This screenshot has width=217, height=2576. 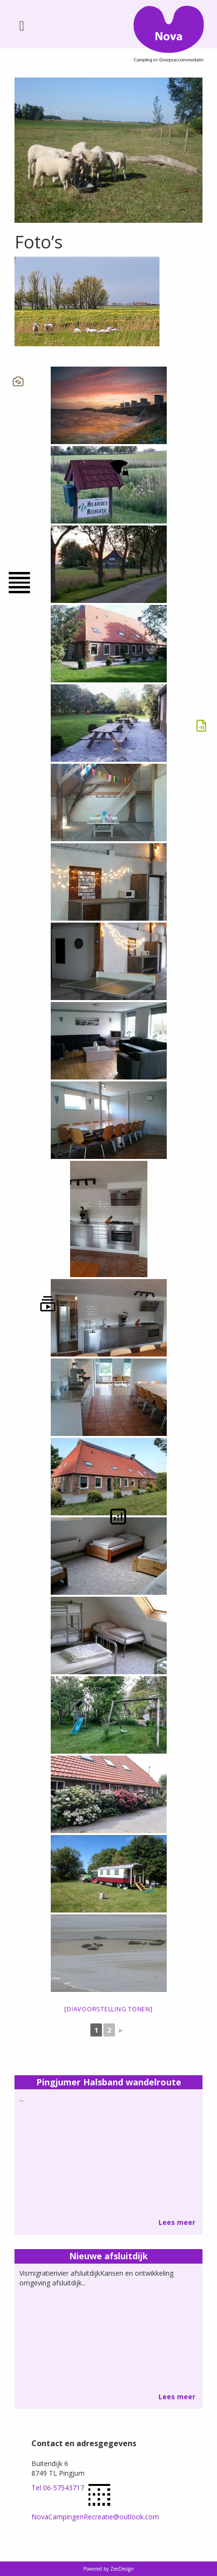 What do you see at coordinates (99, 2495) in the screenshot?
I see `apply border to top edge of cell or table` at bounding box center [99, 2495].